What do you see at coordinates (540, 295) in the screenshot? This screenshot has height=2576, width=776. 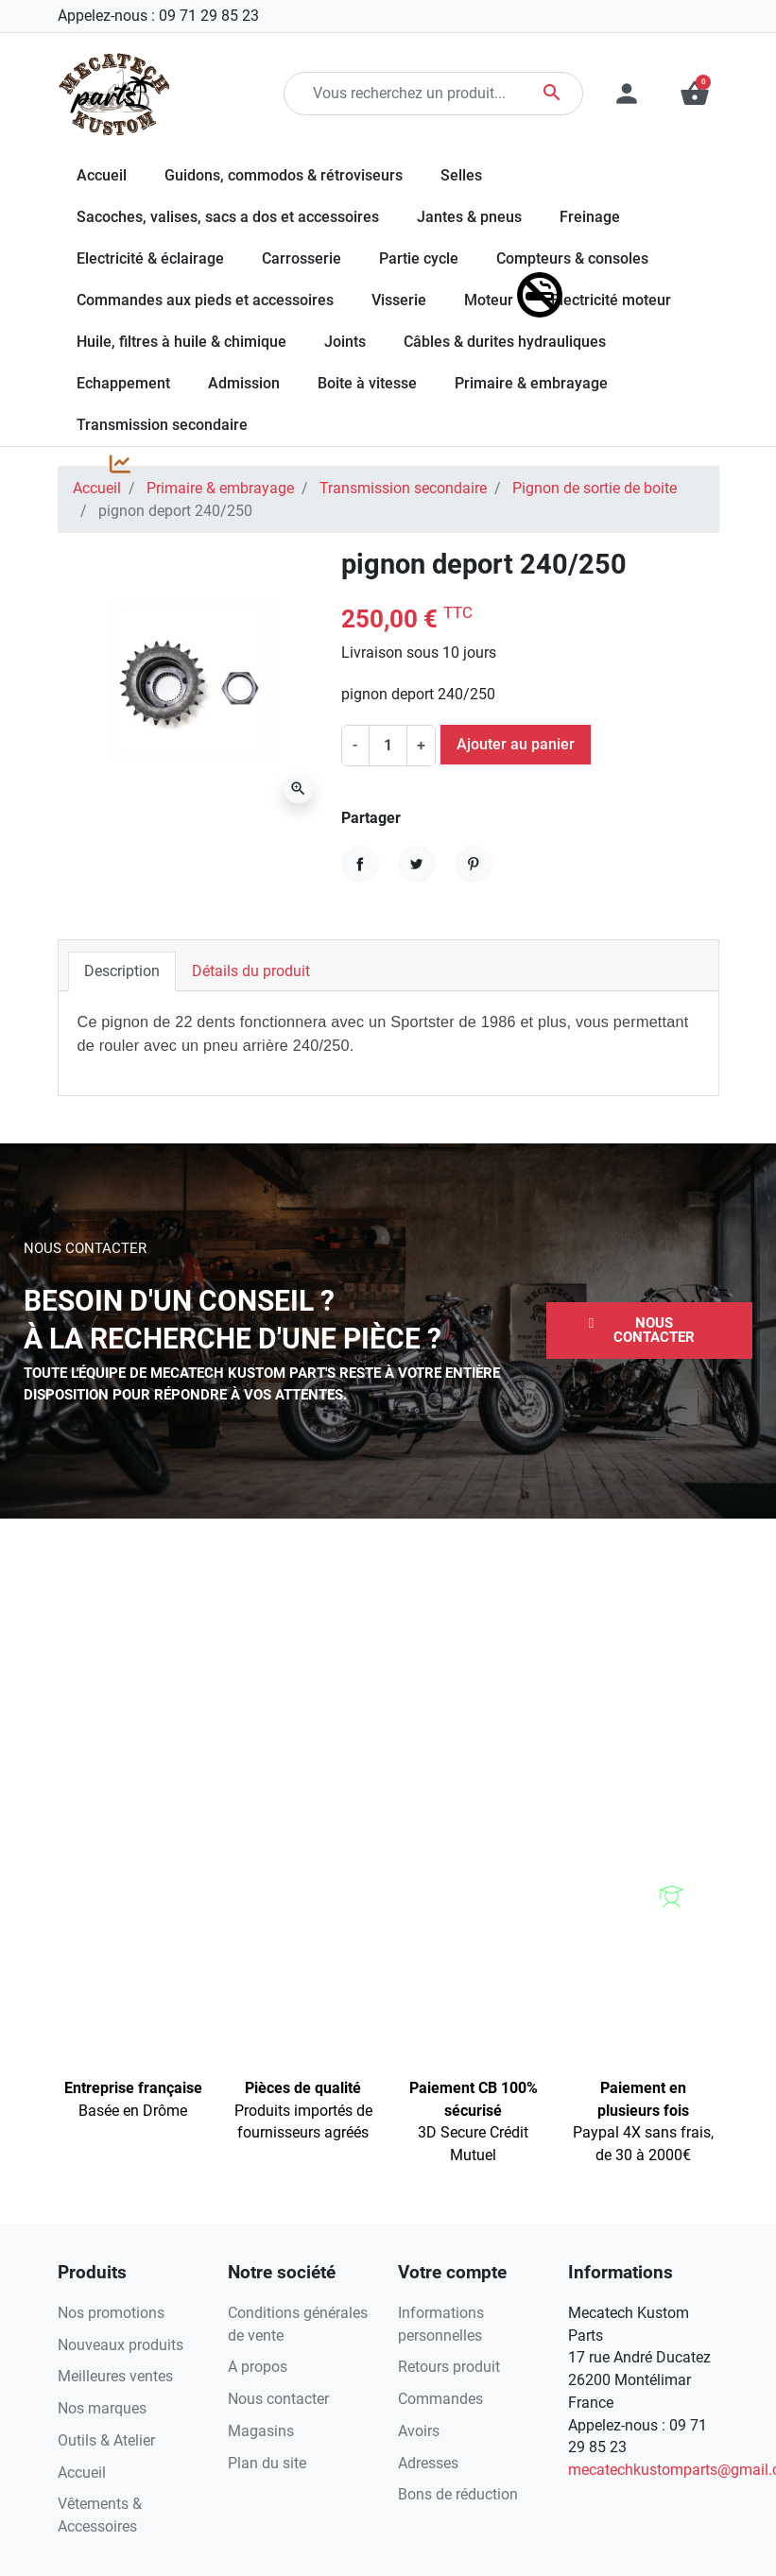 I see `indicates a no smoking zone or area` at bounding box center [540, 295].